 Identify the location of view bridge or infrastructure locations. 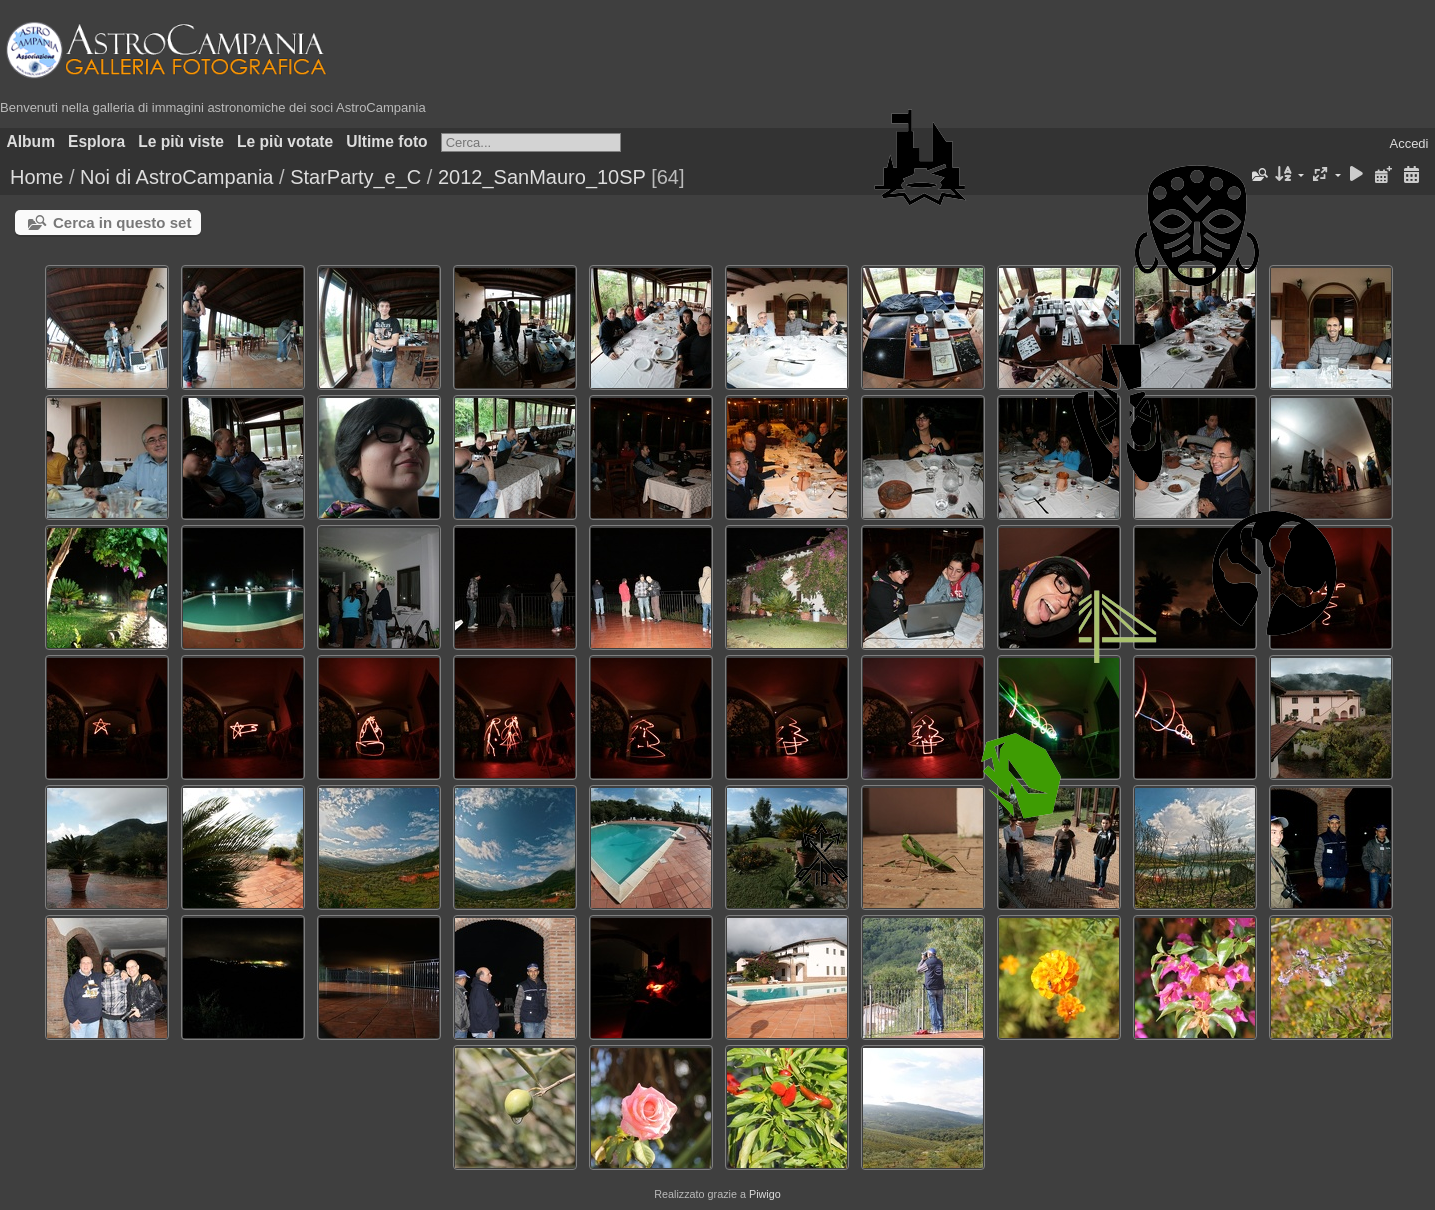
(1117, 625).